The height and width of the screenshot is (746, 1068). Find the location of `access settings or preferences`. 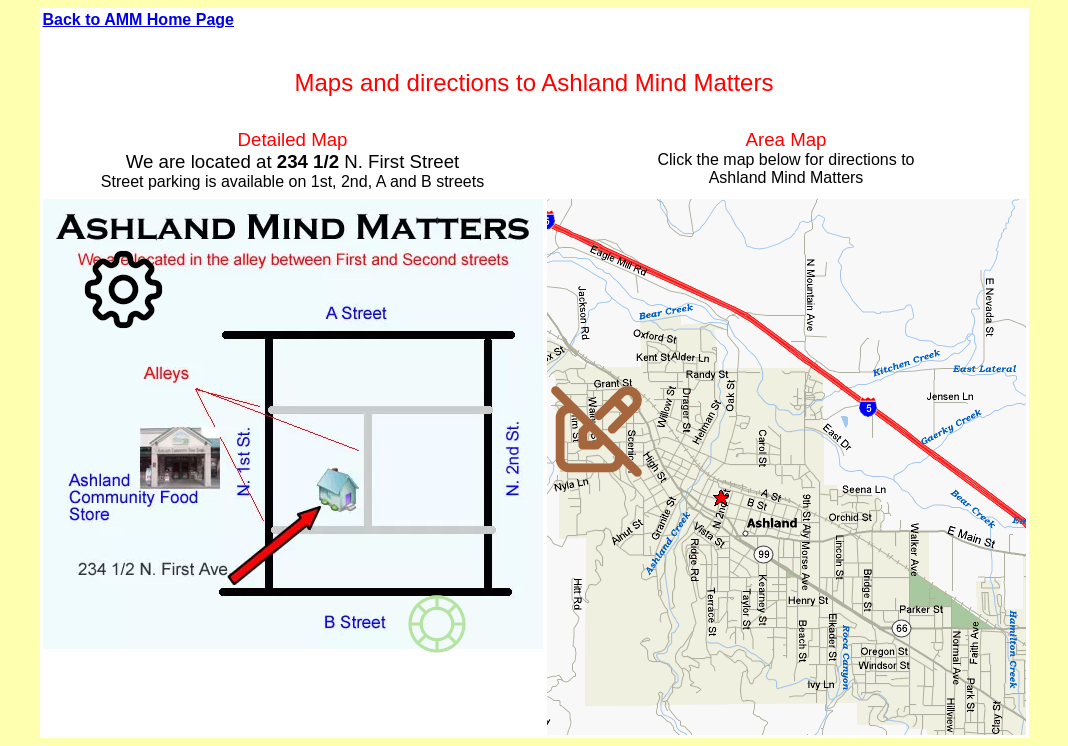

access settings or preferences is located at coordinates (123, 289).